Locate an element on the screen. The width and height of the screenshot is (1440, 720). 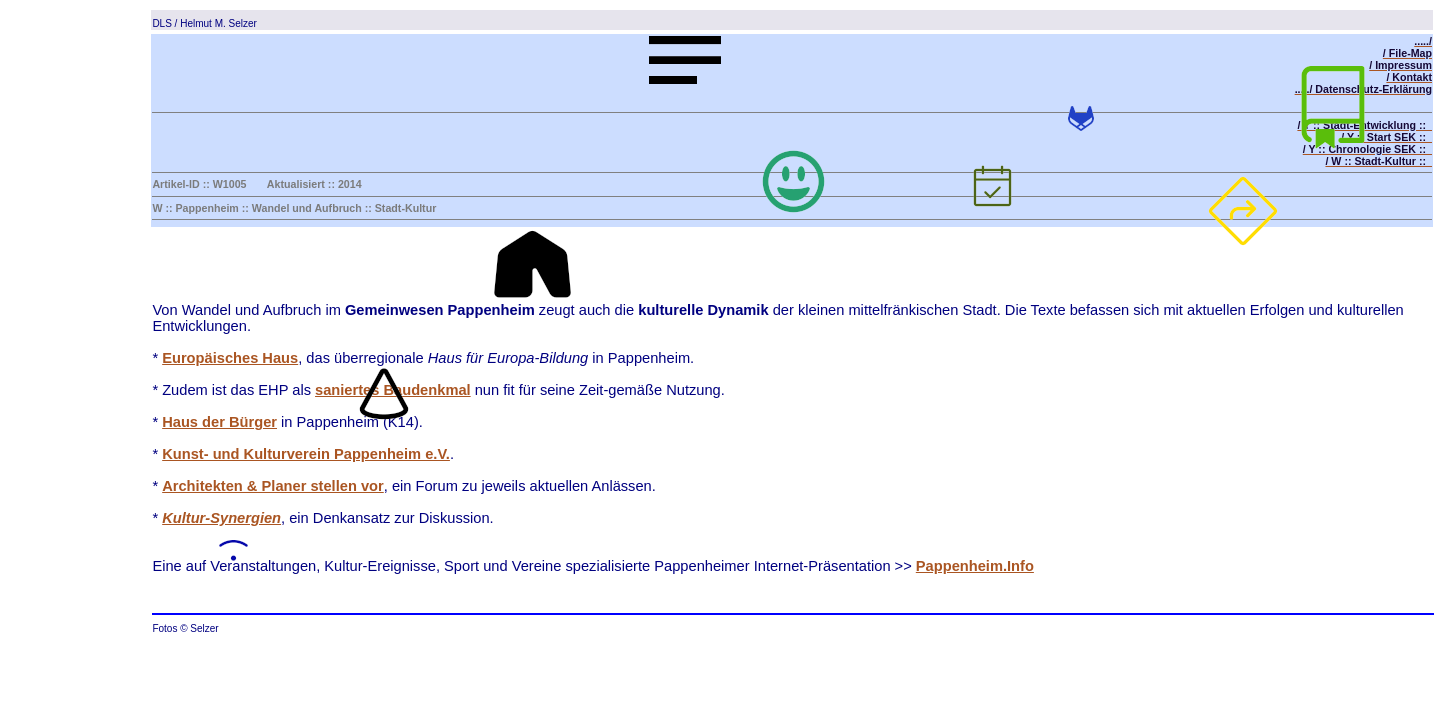
indicates an upcoming turn or direction change is located at coordinates (1243, 211).